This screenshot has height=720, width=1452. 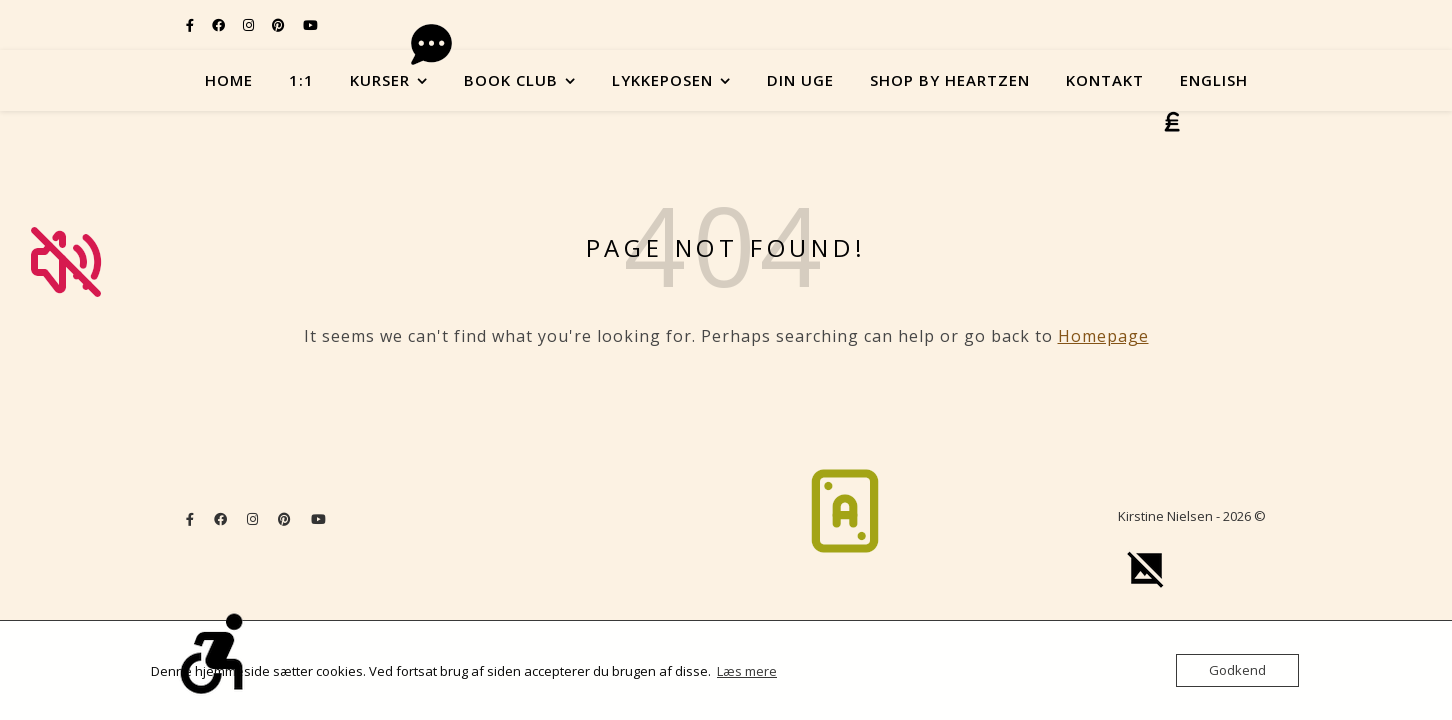 What do you see at coordinates (845, 511) in the screenshot?
I see `ace playing card for card game apps` at bounding box center [845, 511].